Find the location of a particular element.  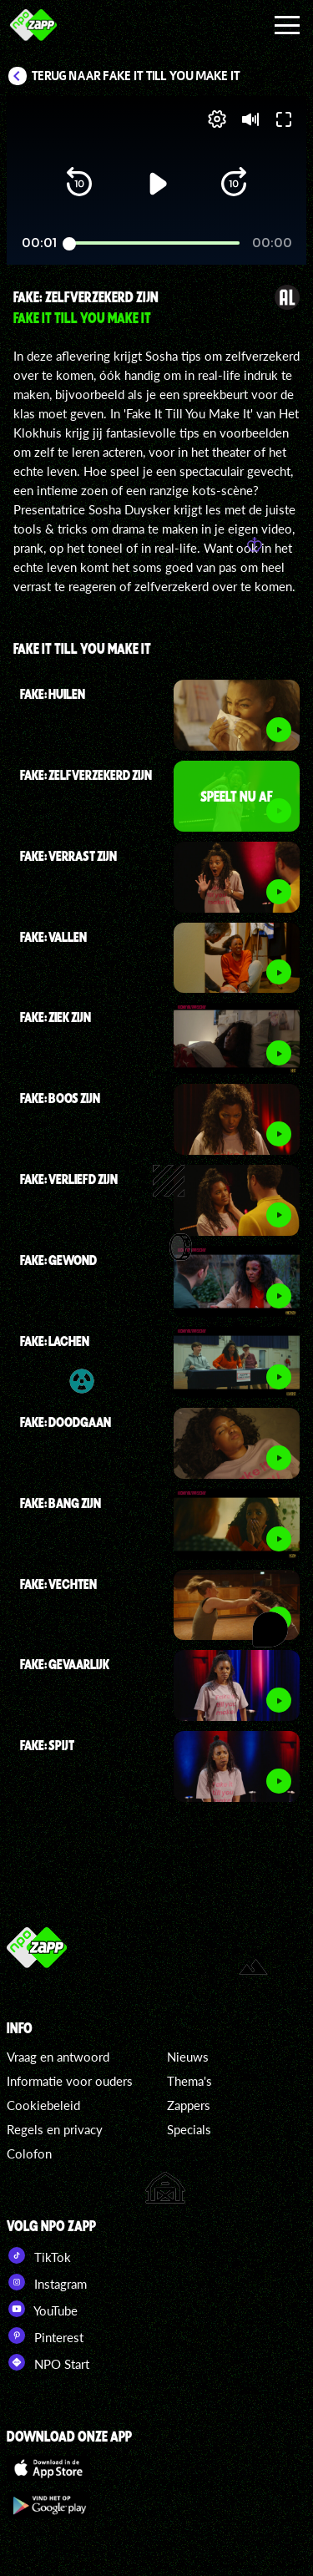

indicates radioactive or hazardous material warning is located at coordinates (82, 1381).